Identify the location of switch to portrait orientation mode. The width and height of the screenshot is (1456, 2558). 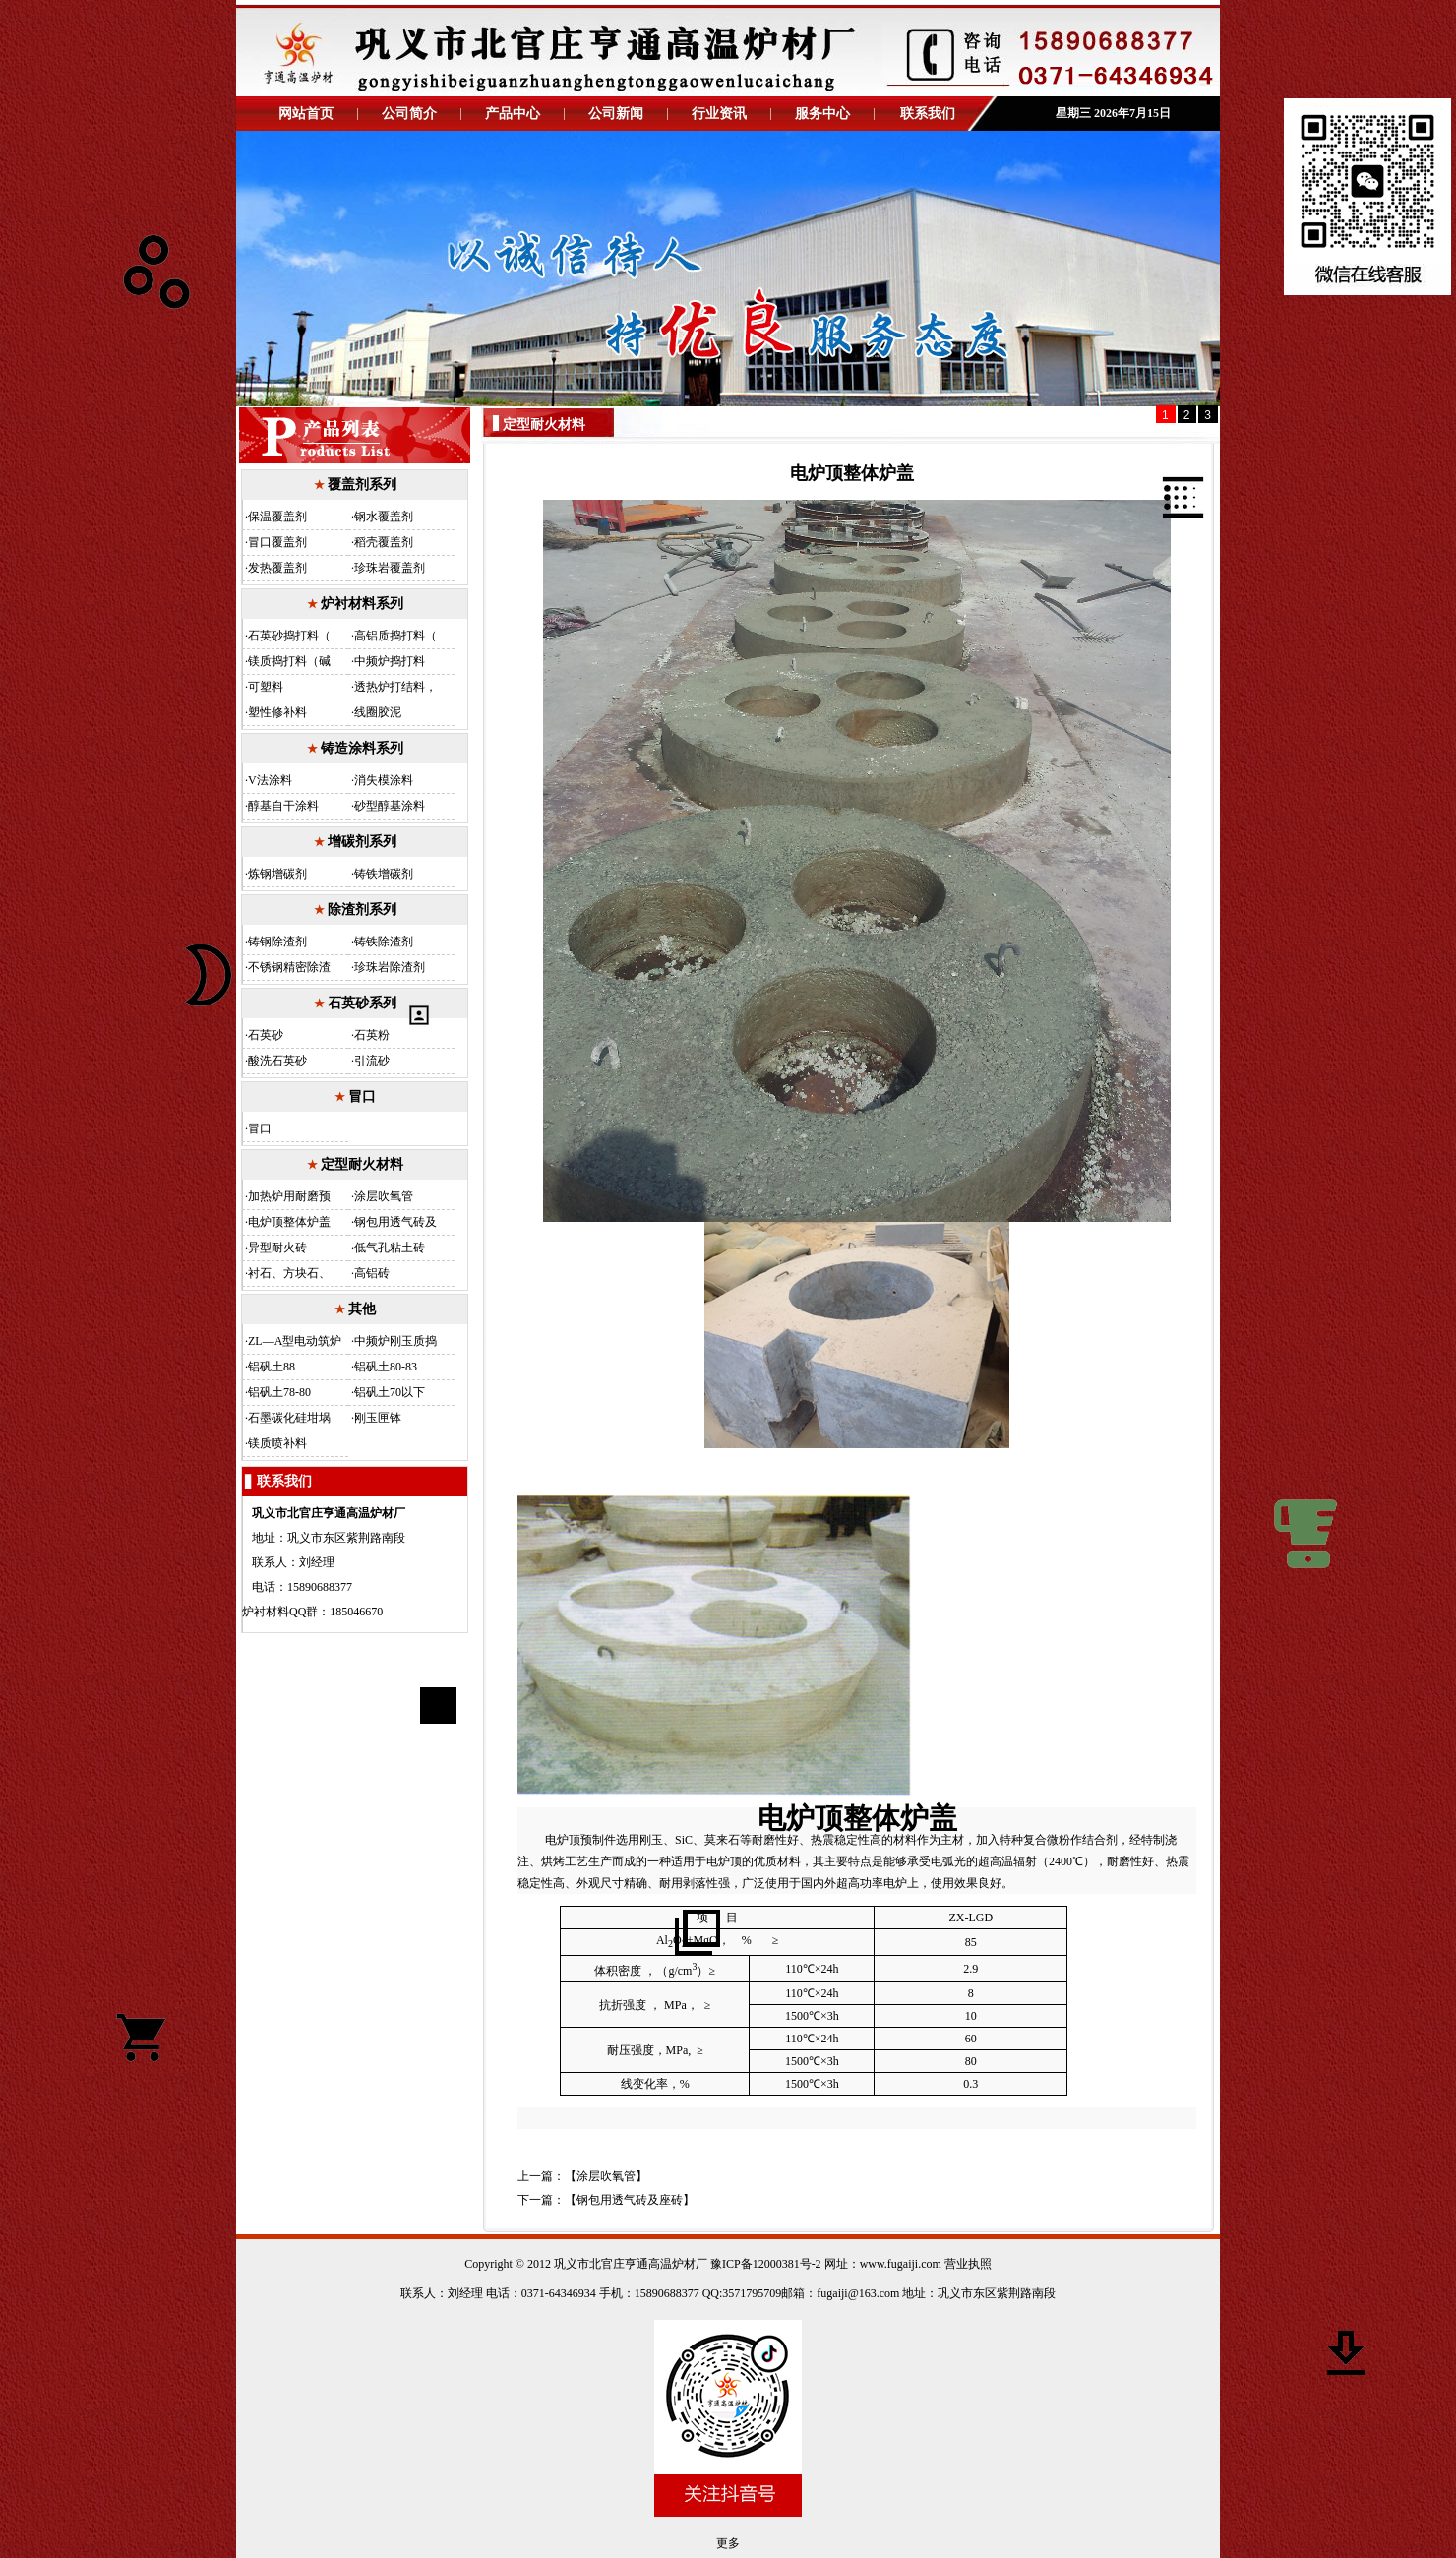
(419, 1015).